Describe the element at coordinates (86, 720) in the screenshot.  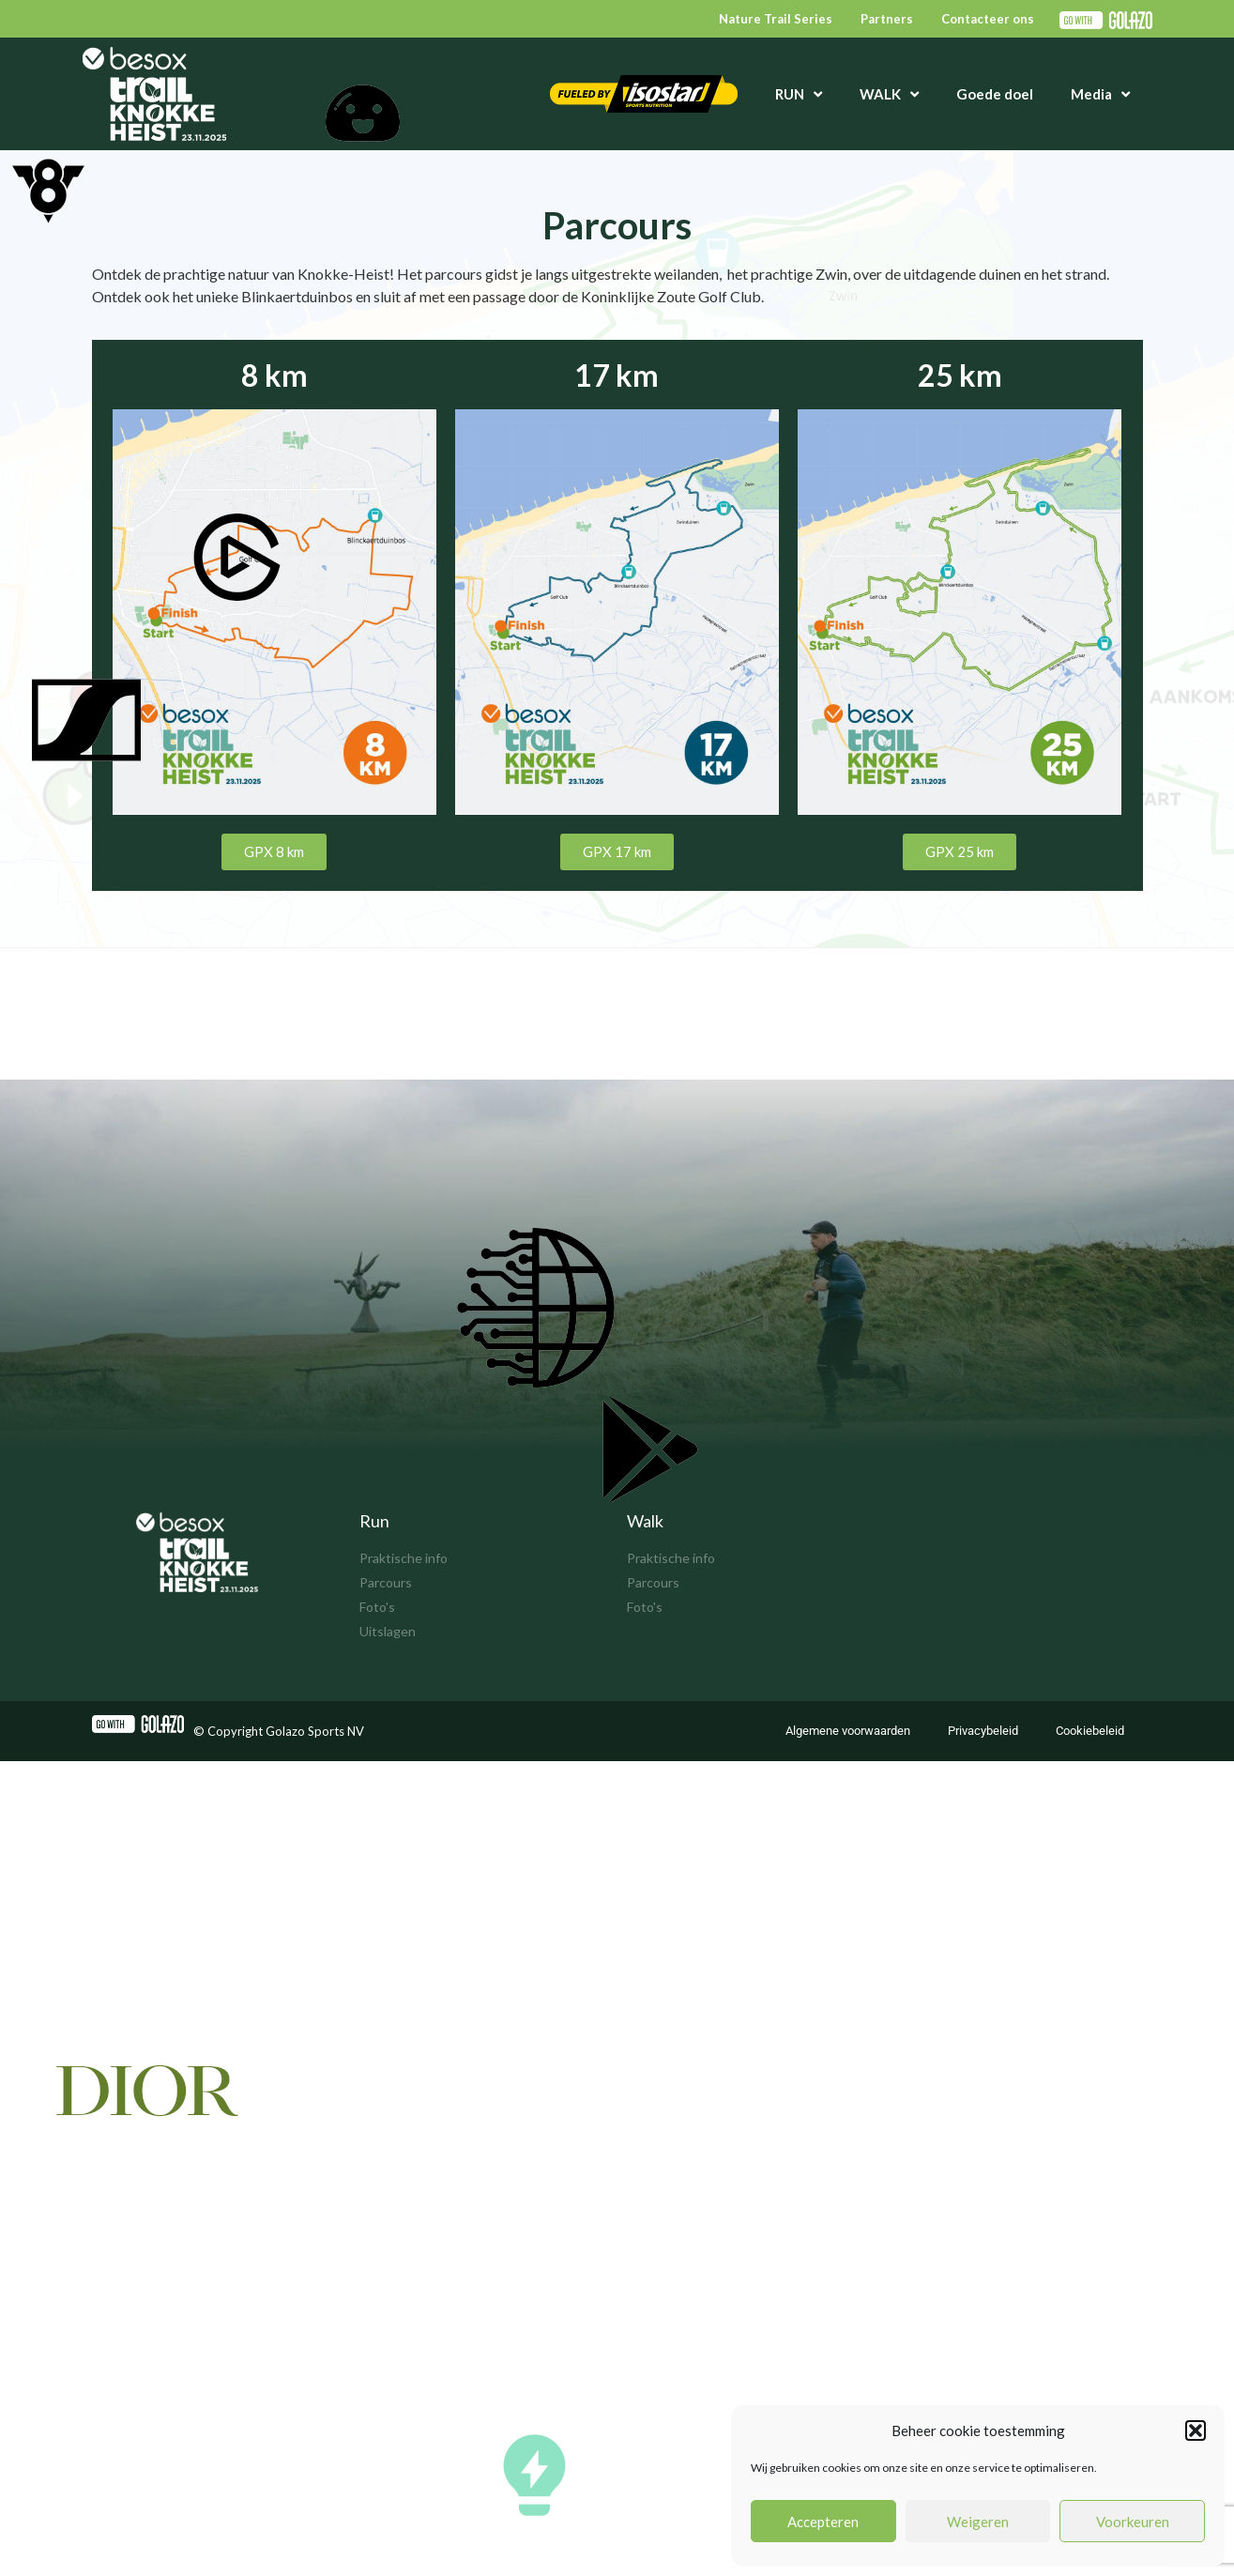
I see `visit the Sennheiser website or app` at that location.